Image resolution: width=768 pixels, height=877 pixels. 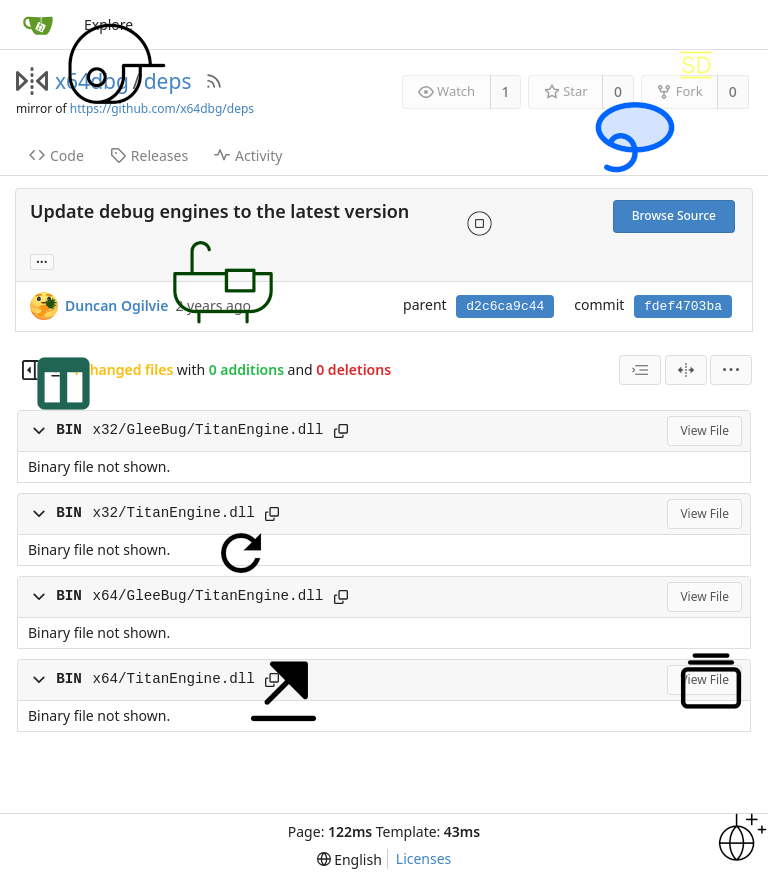 What do you see at coordinates (223, 284) in the screenshot?
I see `view bathroom amenities` at bounding box center [223, 284].